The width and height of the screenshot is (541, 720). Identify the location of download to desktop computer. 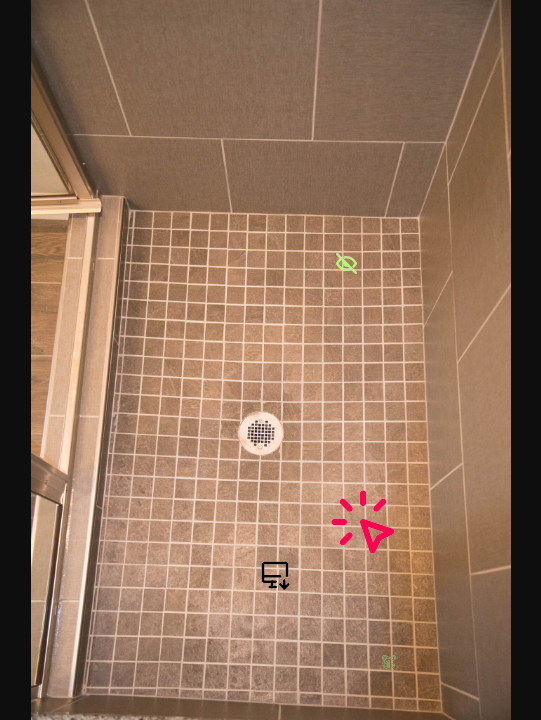
(275, 575).